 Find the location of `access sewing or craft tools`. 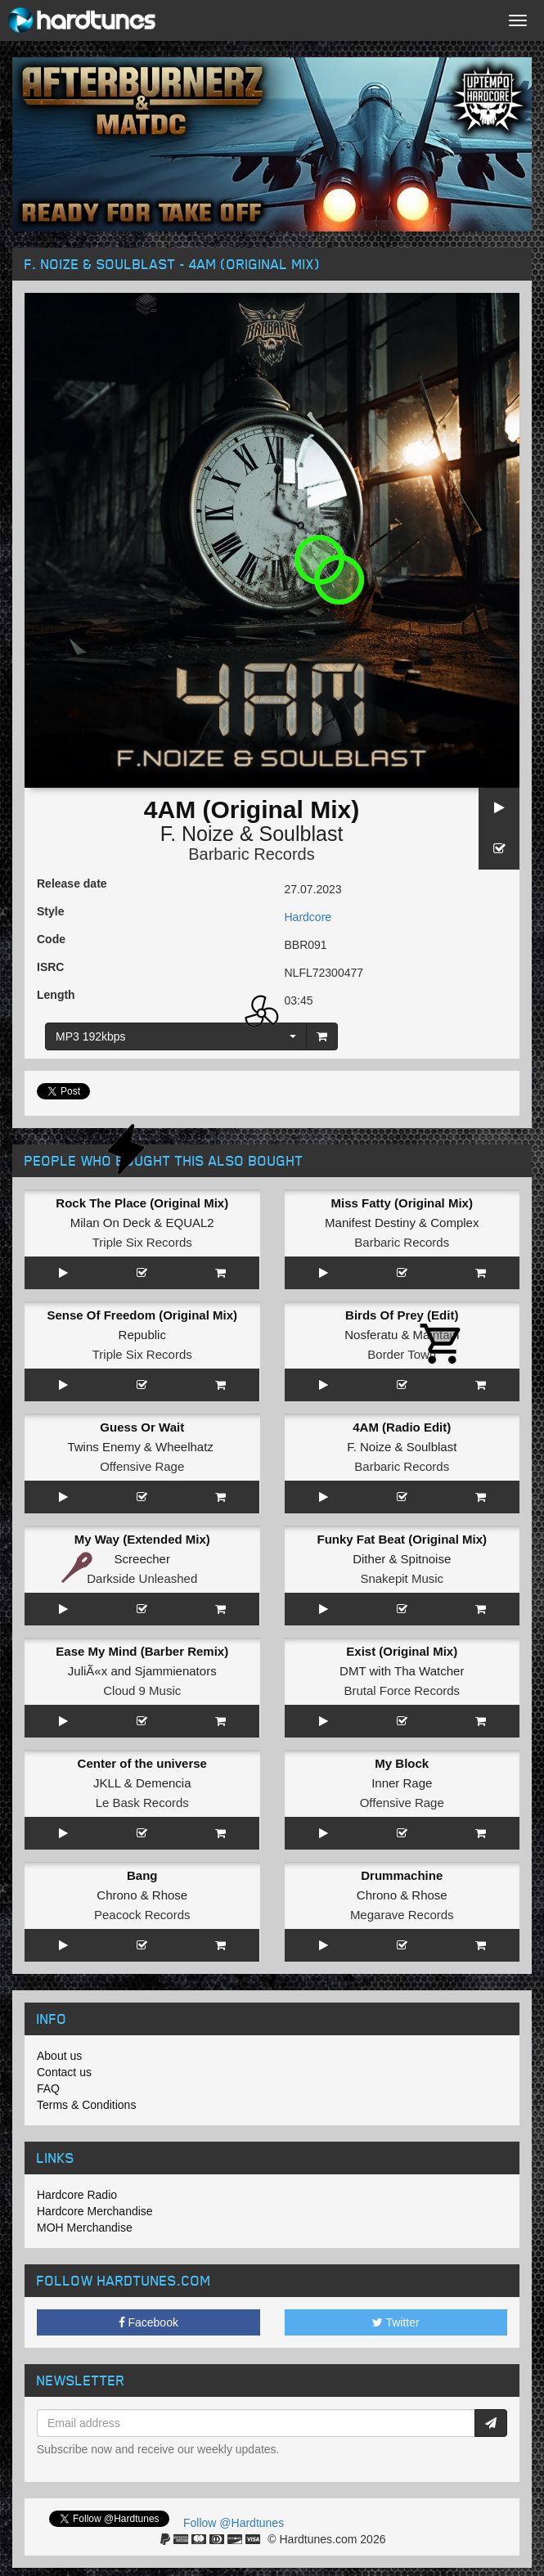

access sewing or craft tools is located at coordinates (77, 1567).